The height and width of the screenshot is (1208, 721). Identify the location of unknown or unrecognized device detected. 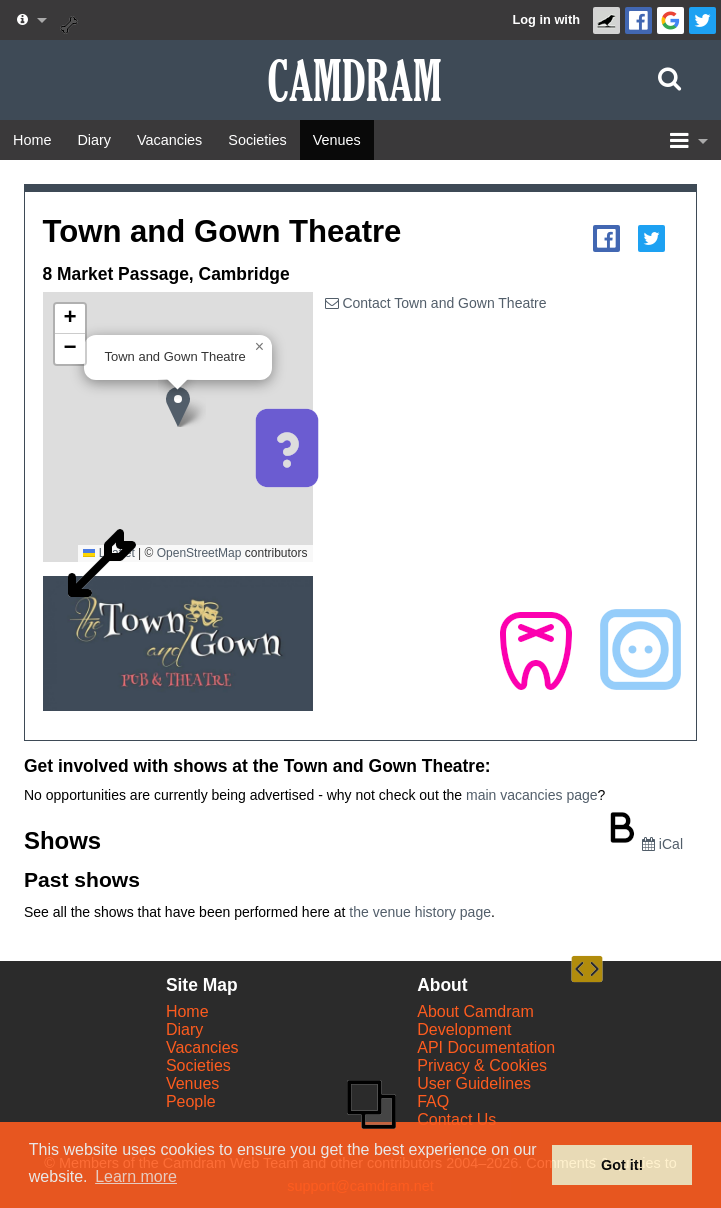
(287, 448).